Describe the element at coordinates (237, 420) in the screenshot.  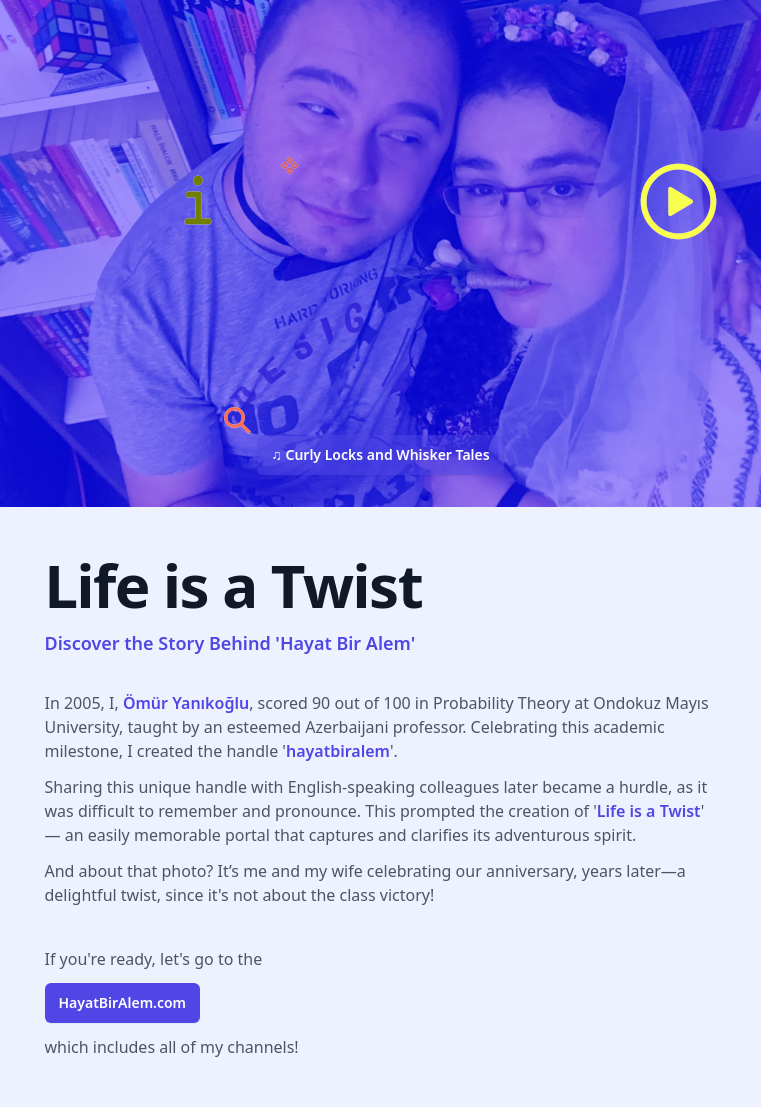
I see `search for content` at that location.